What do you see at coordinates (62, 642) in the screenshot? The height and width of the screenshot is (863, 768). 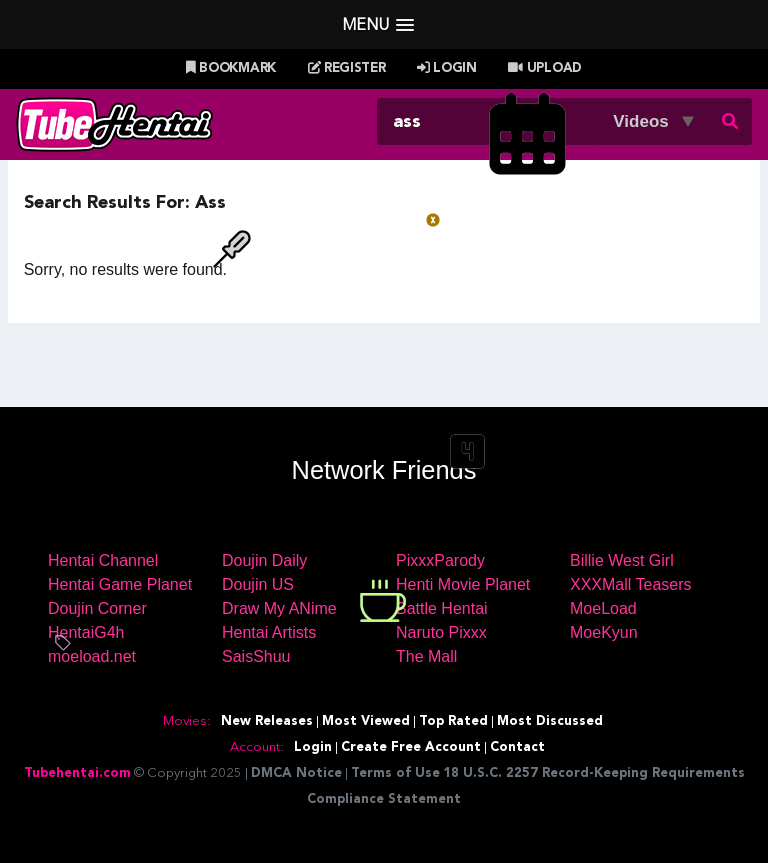 I see `add or manage tags` at bounding box center [62, 642].